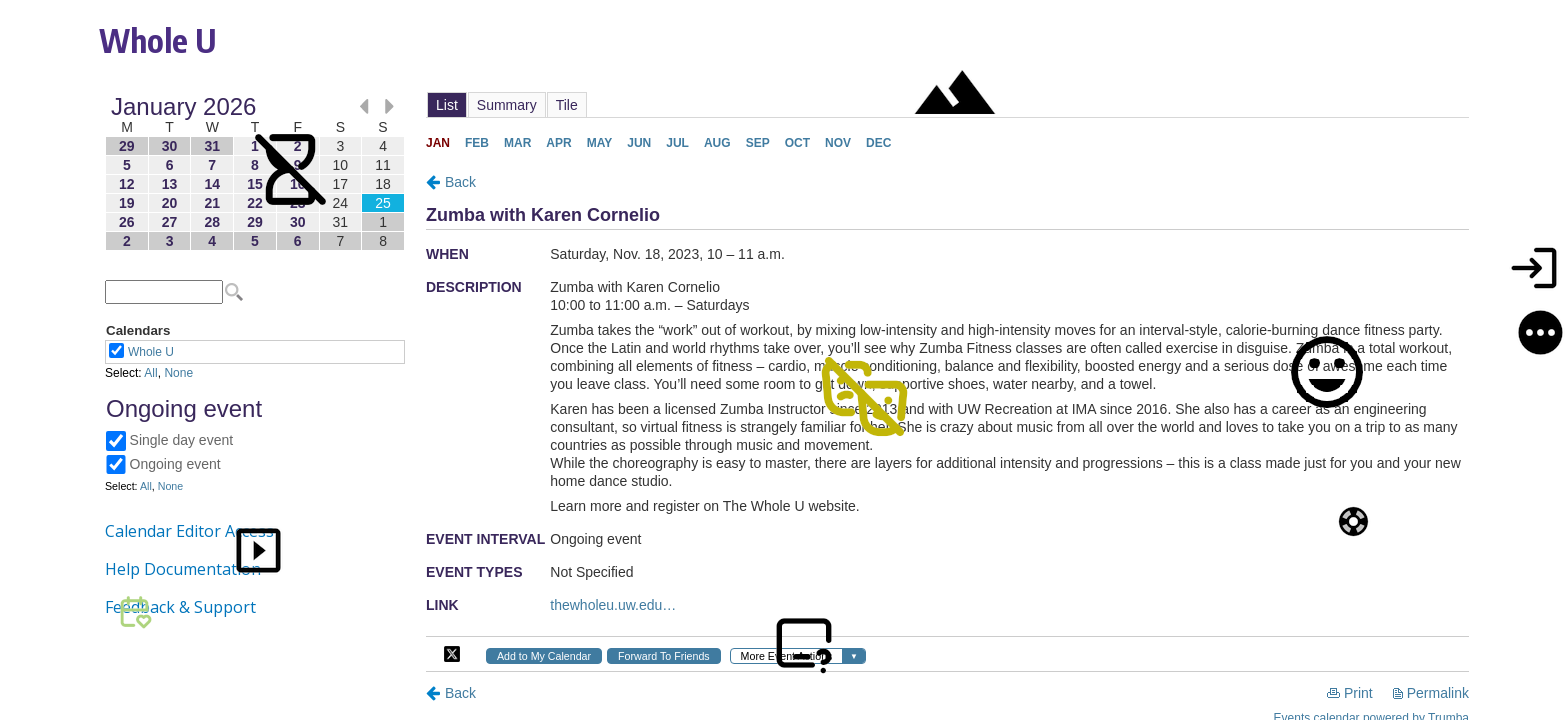  Describe the element at coordinates (864, 396) in the screenshot. I see `disable theater or entertainment mode` at that location.